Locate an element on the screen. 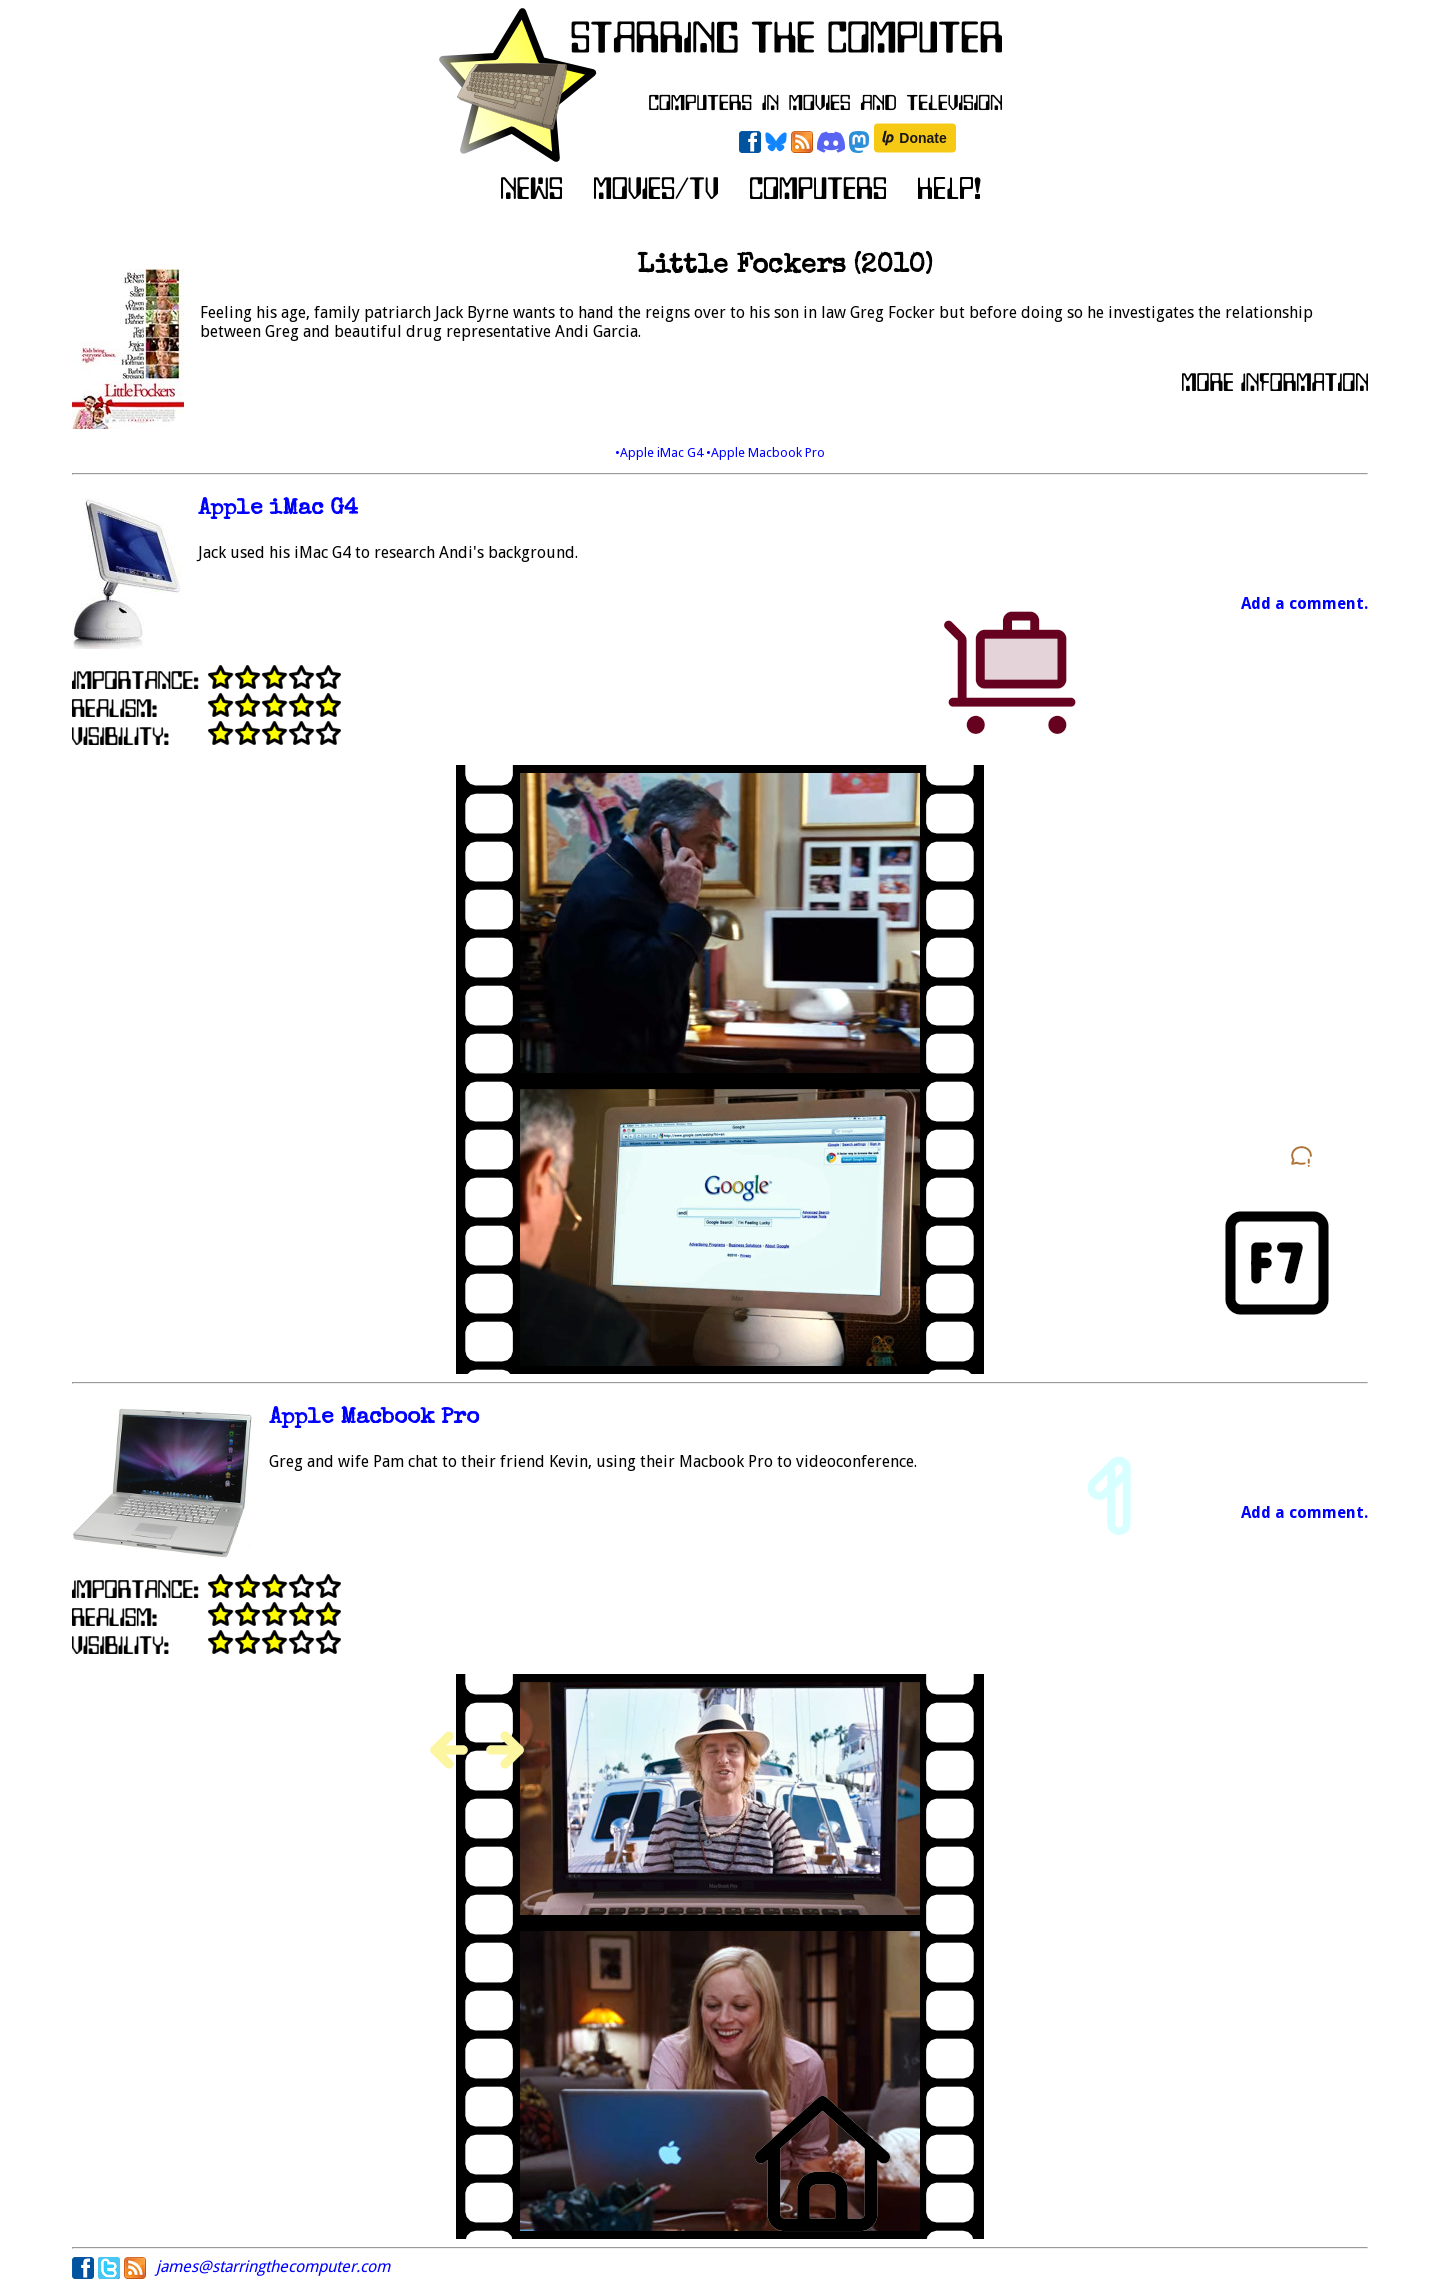 This screenshot has width=1440, height=2284. view luggage or baggage information is located at coordinates (1007, 670).